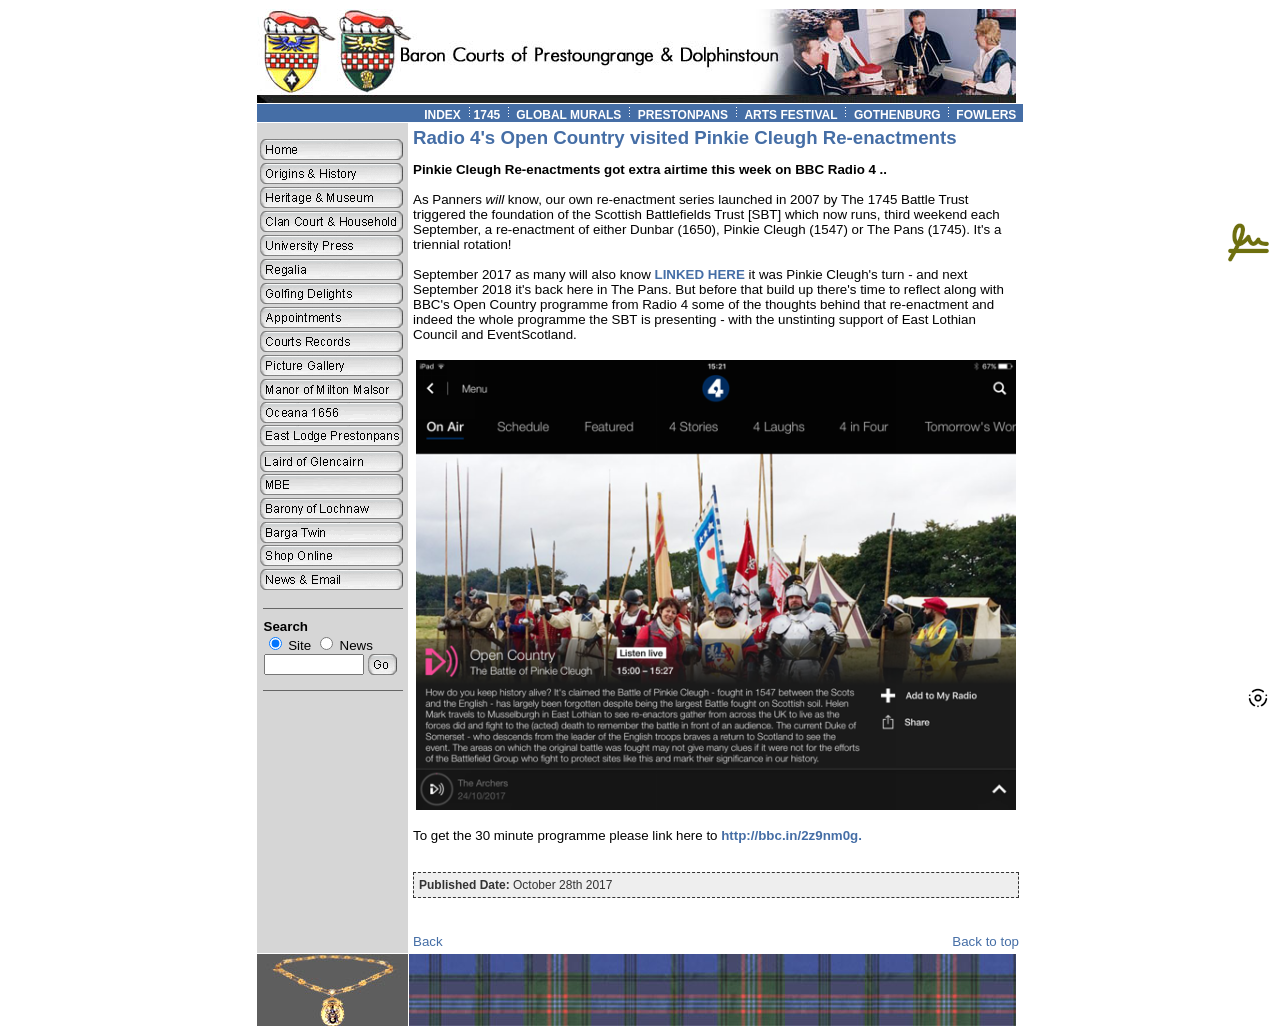 Image resolution: width=1280 pixels, height=1035 pixels. What do you see at coordinates (1248, 242) in the screenshot?
I see `add your signature to a document` at bounding box center [1248, 242].